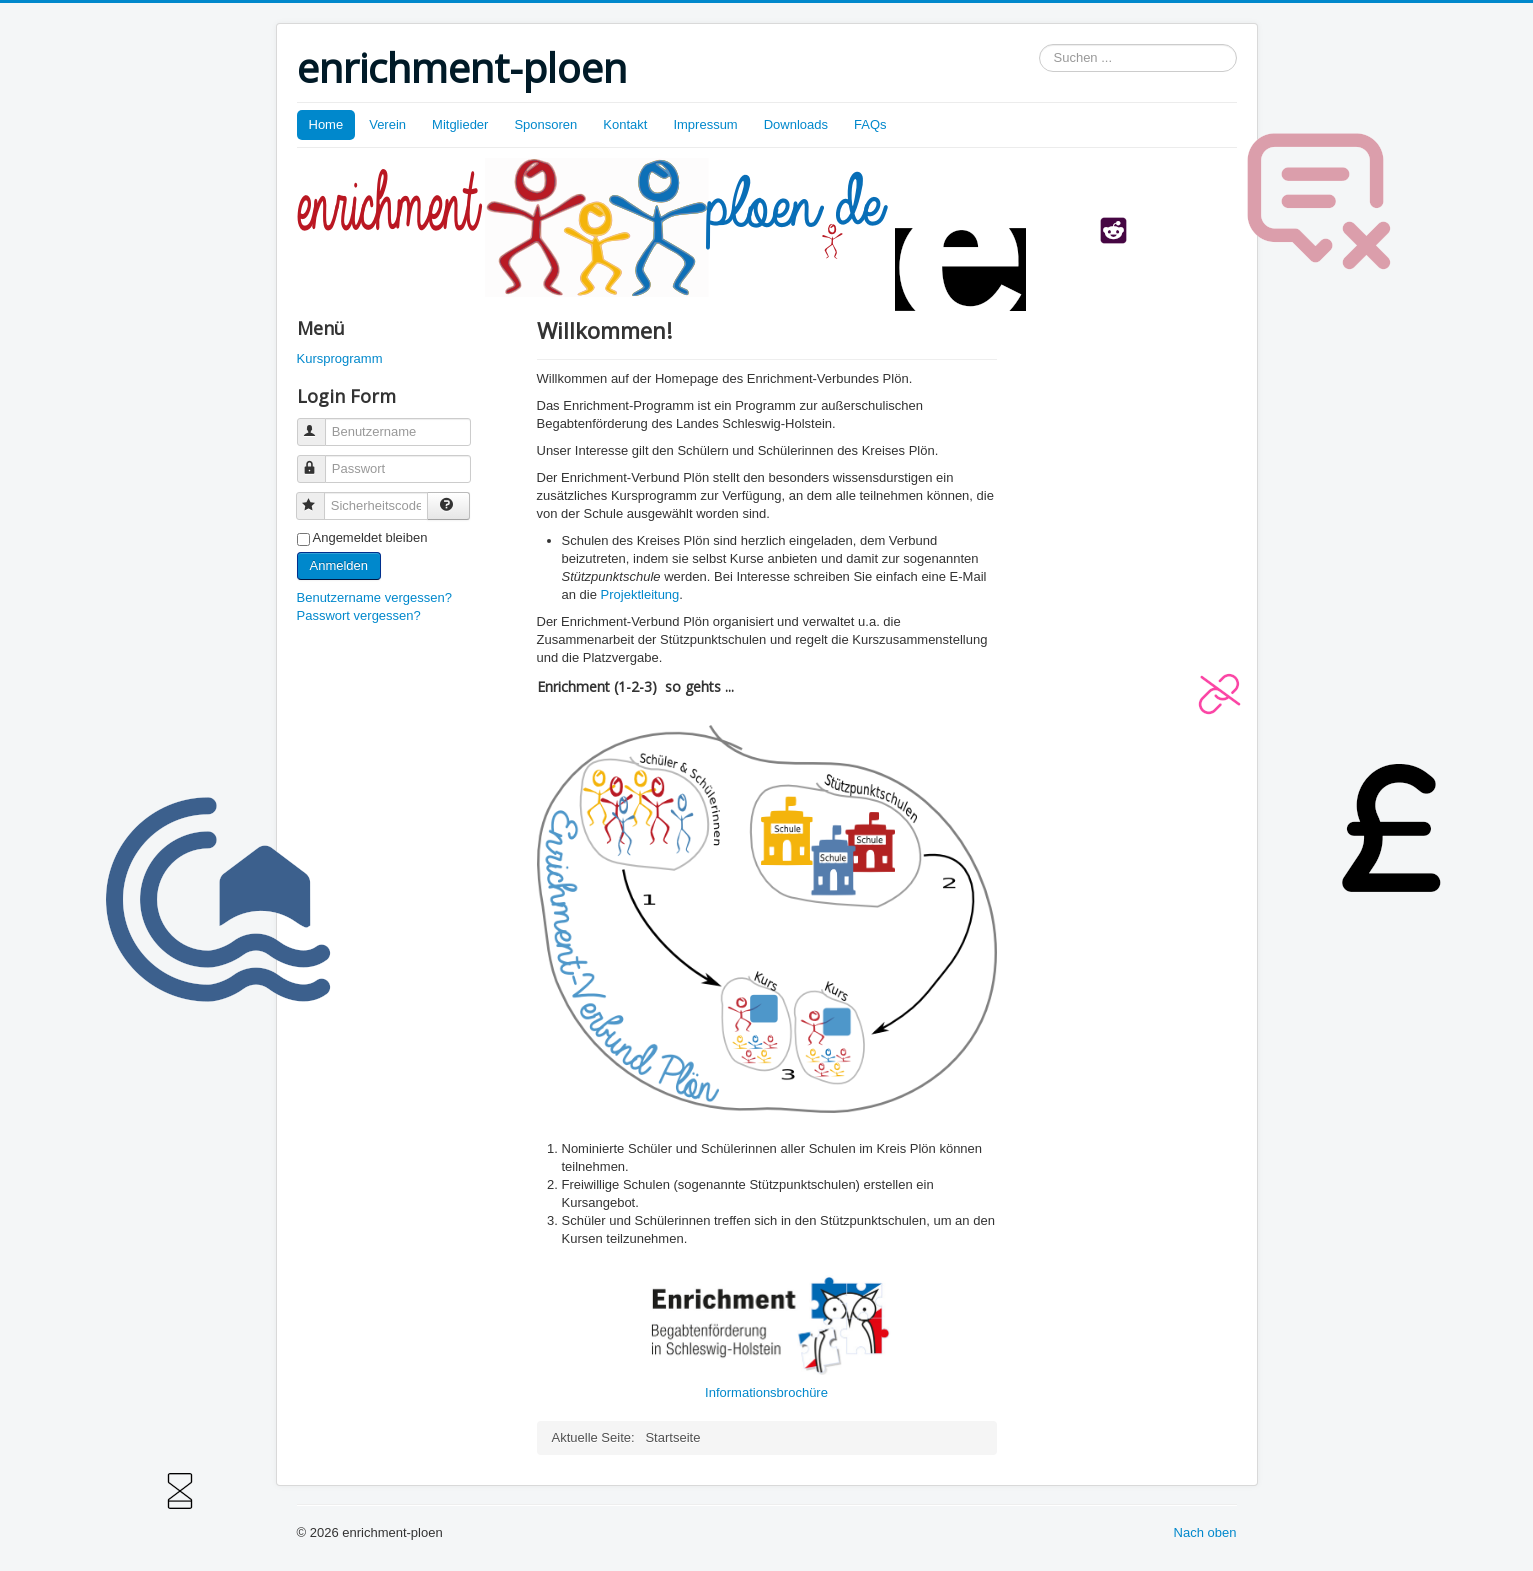 The image size is (1533, 1571). Describe the element at coordinates (180, 1491) in the screenshot. I see `indicates time is running low` at that location.